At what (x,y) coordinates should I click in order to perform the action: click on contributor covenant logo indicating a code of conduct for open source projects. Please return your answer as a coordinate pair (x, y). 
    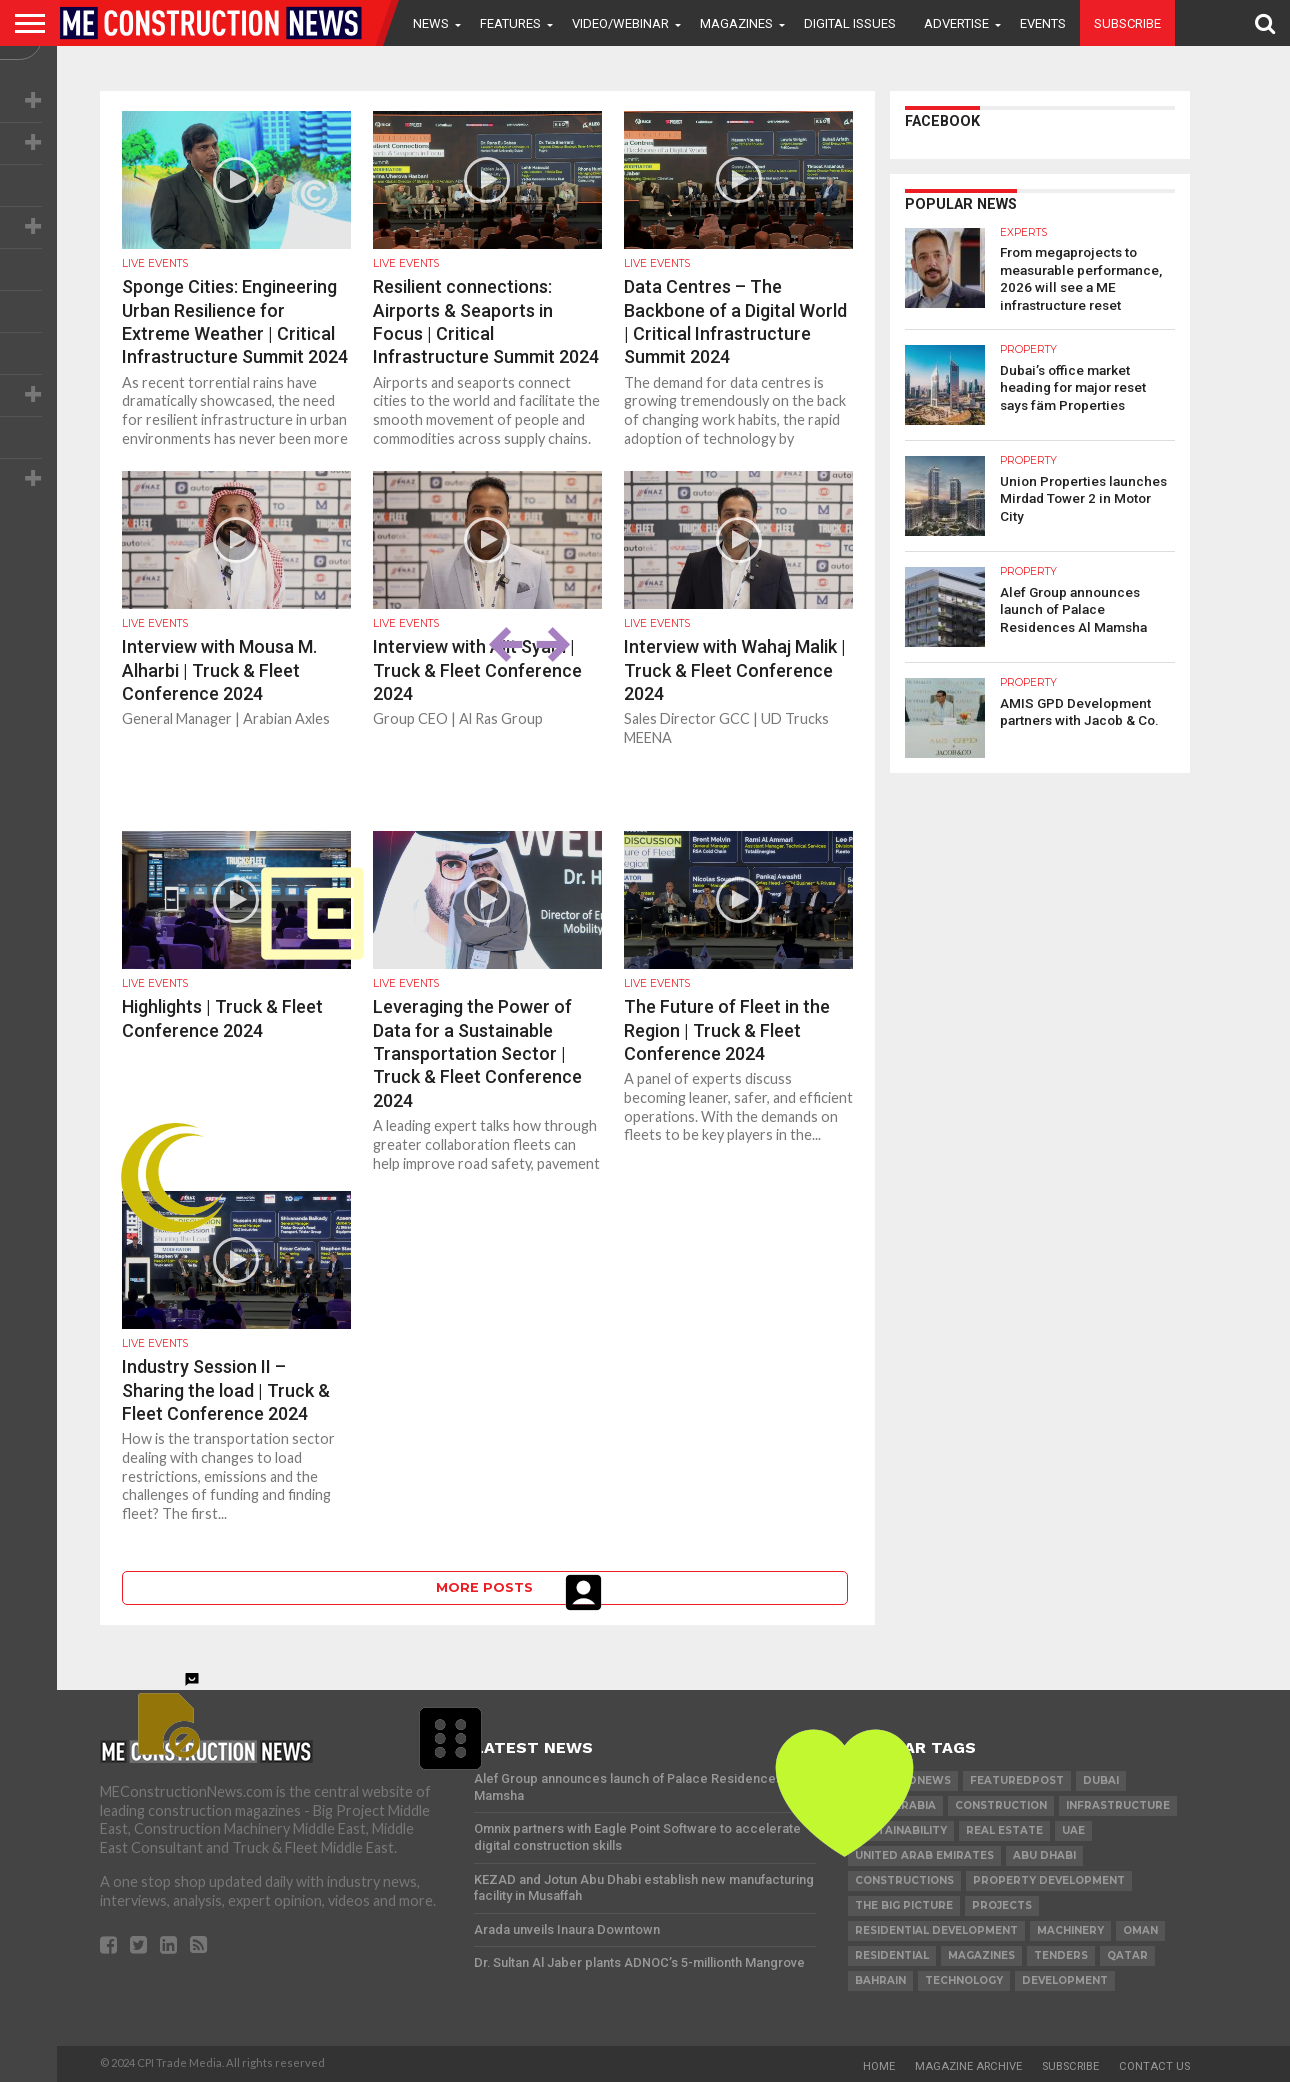
    Looking at the image, I should click on (172, 1177).